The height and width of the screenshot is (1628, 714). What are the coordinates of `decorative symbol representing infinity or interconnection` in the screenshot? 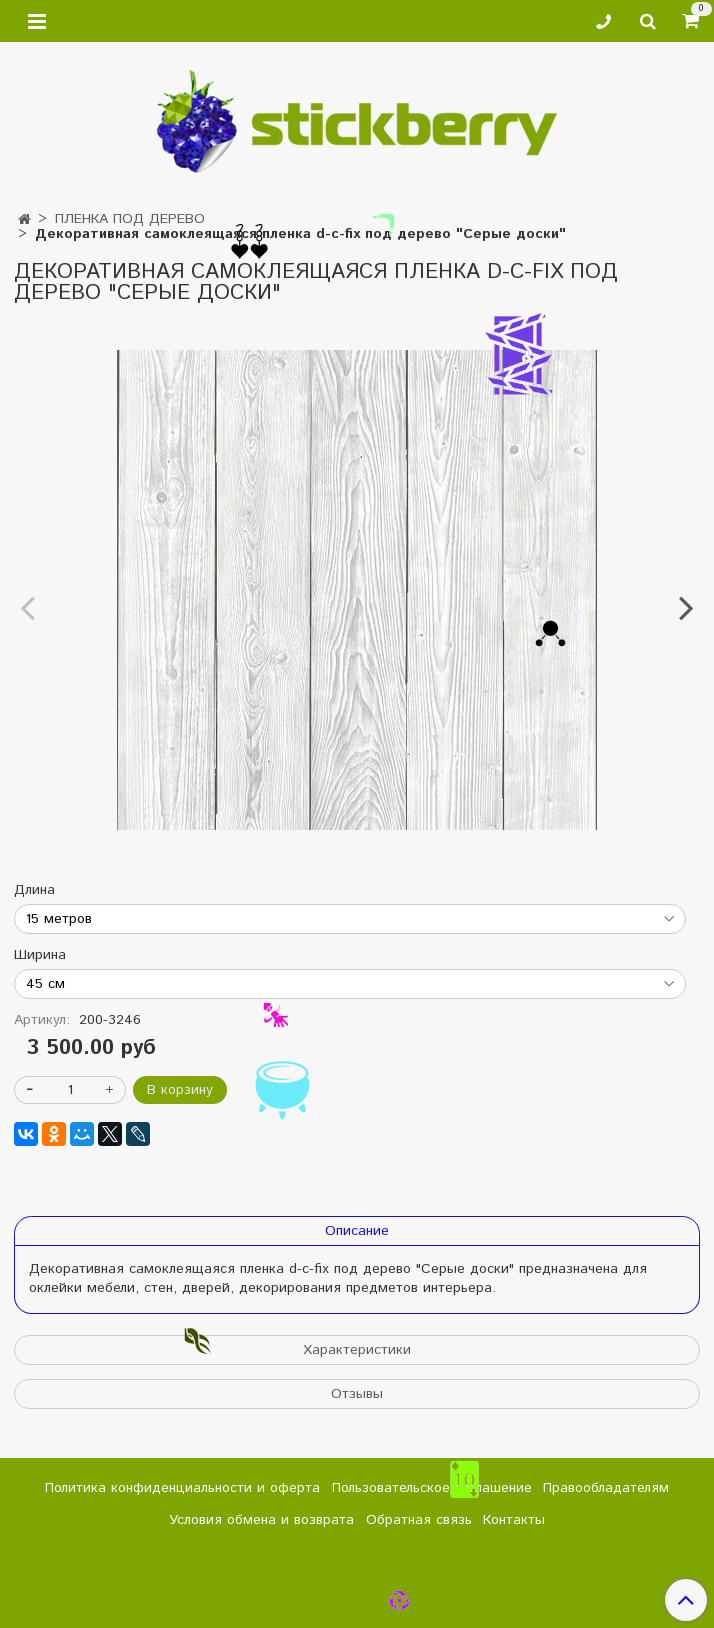 It's located at (399, 1600).